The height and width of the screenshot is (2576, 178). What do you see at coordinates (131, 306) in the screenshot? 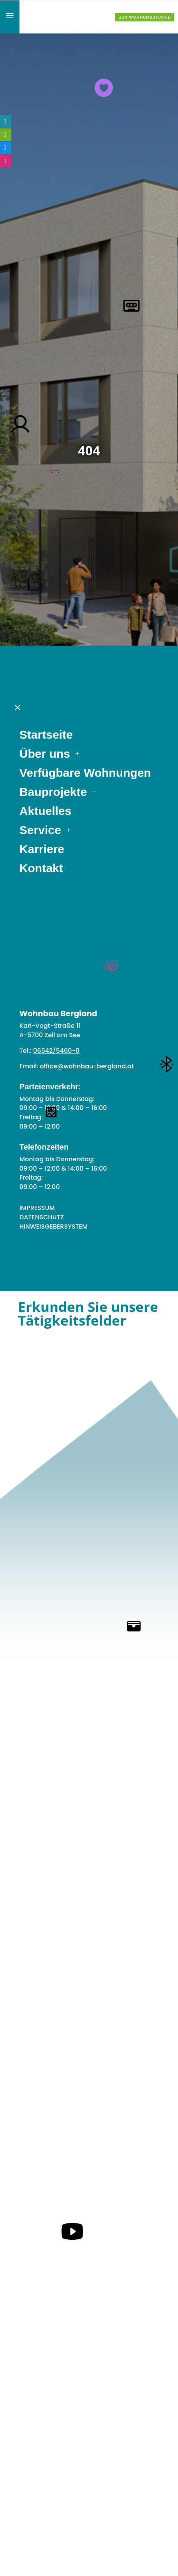
I see `access audio recordings or voice memos` at bounding box center [131, 306].